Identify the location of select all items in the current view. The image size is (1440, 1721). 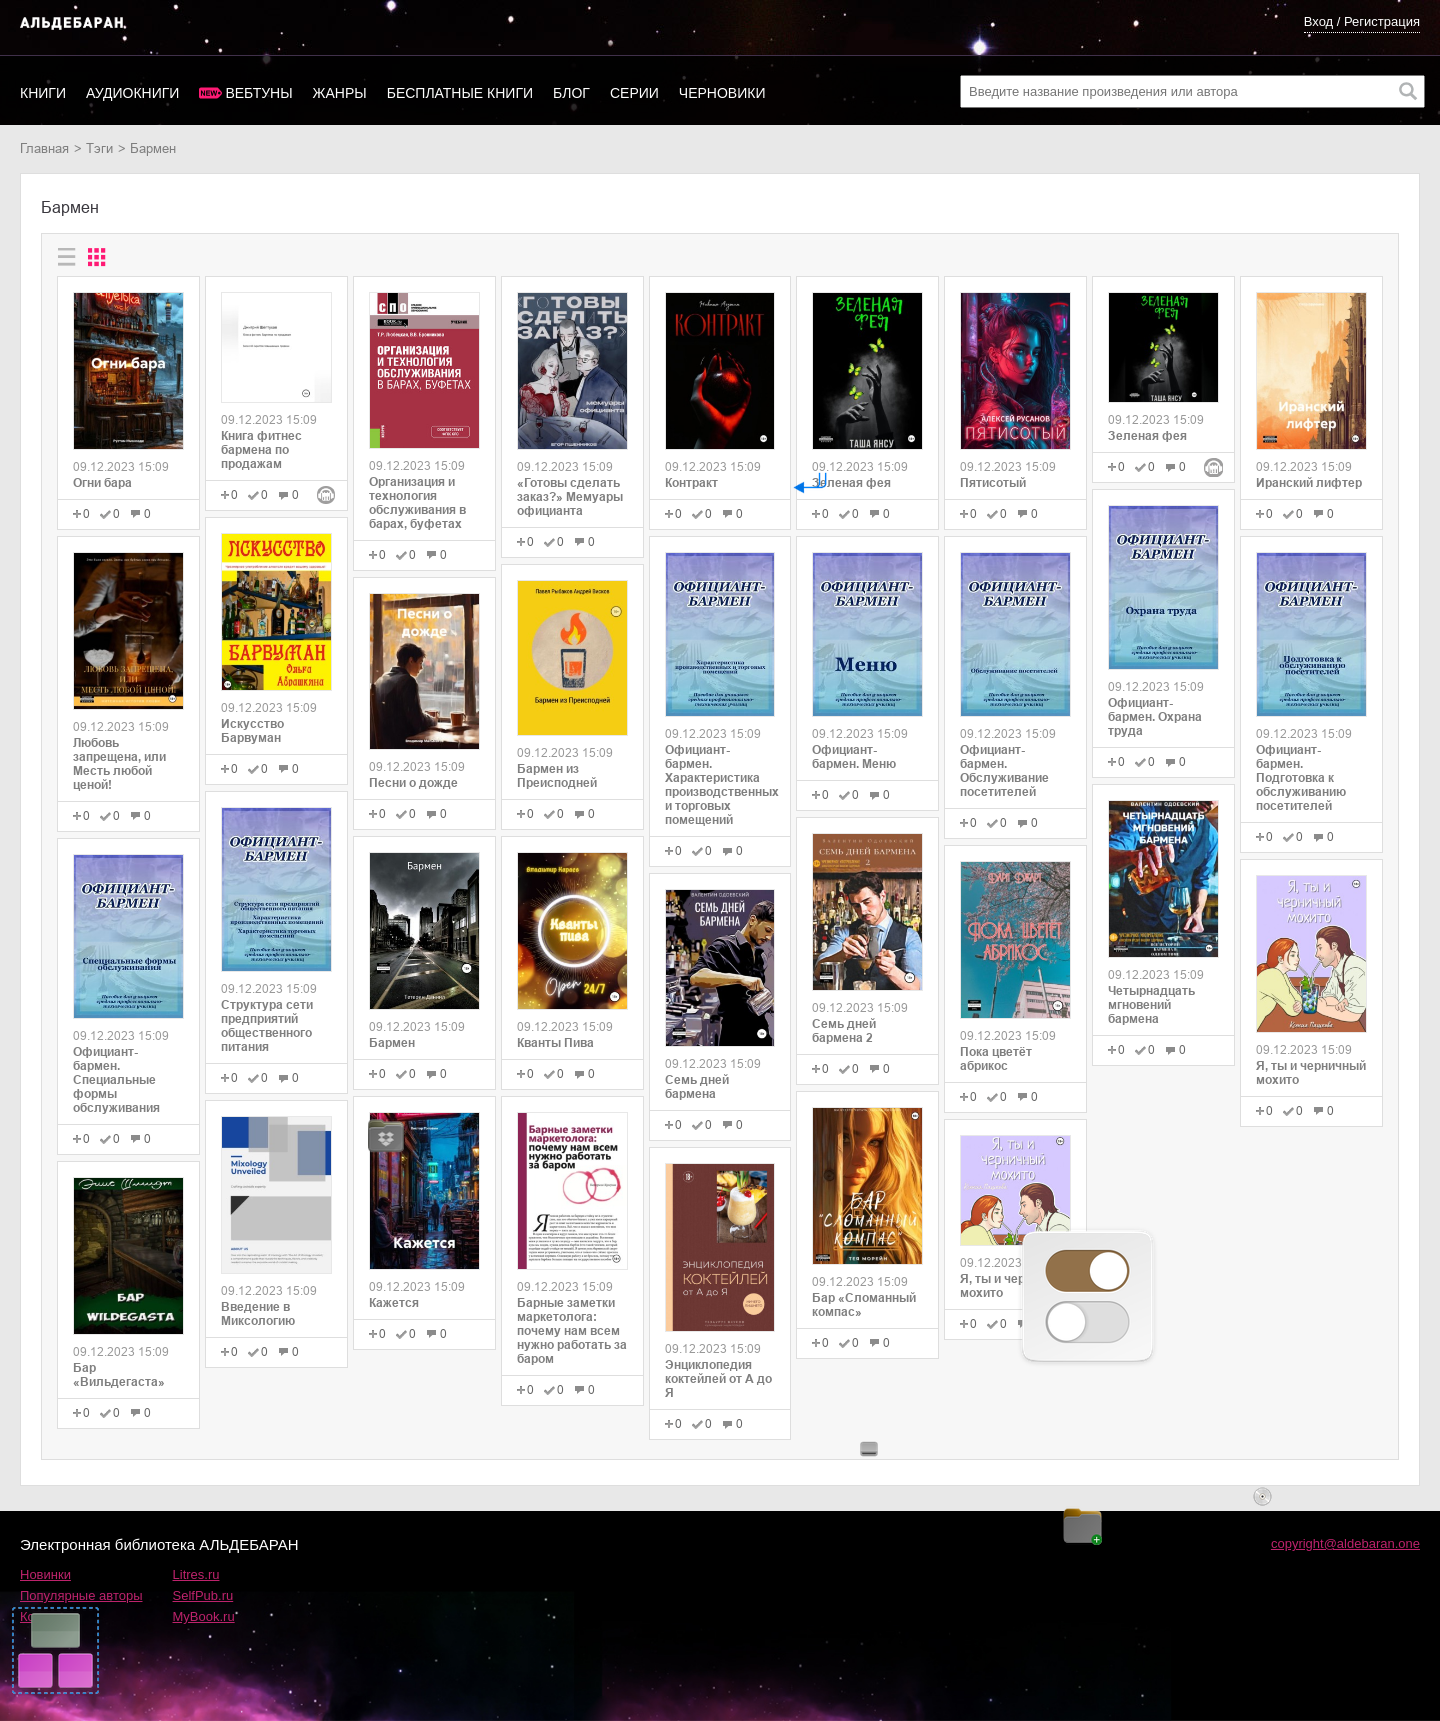
(55, 1650).